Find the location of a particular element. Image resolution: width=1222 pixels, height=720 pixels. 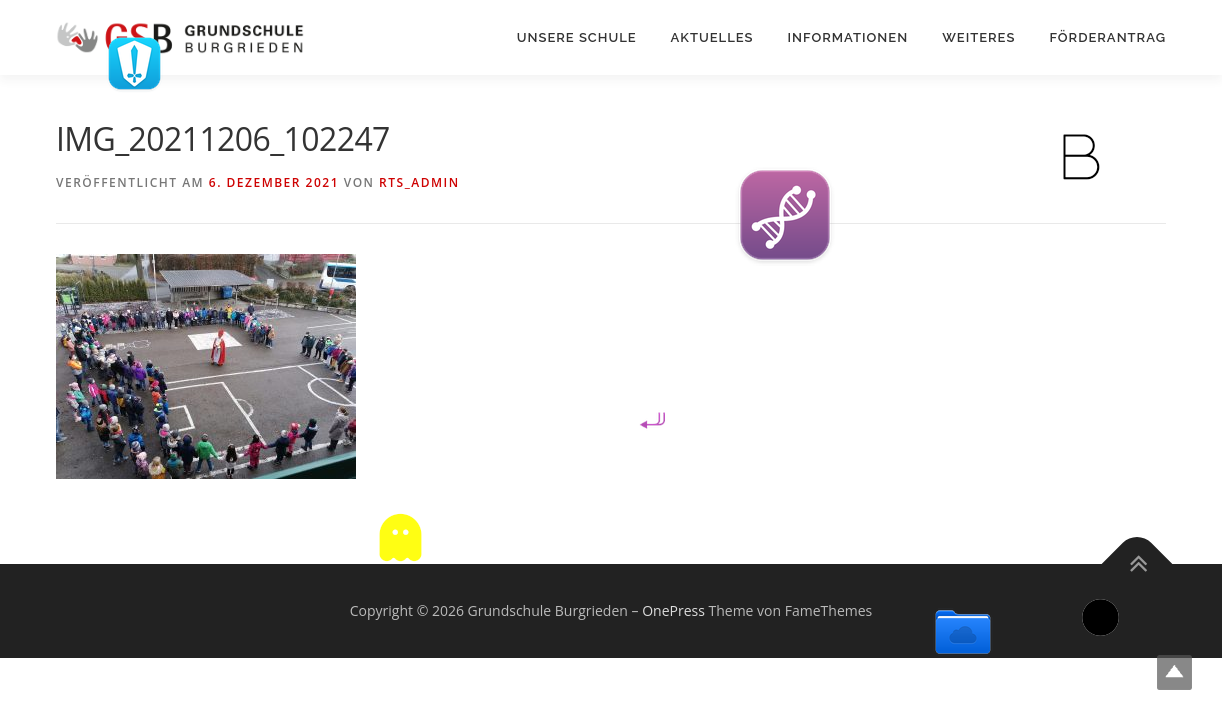

indicates ghost mode or invisible status is located at coordinates (400, 537).